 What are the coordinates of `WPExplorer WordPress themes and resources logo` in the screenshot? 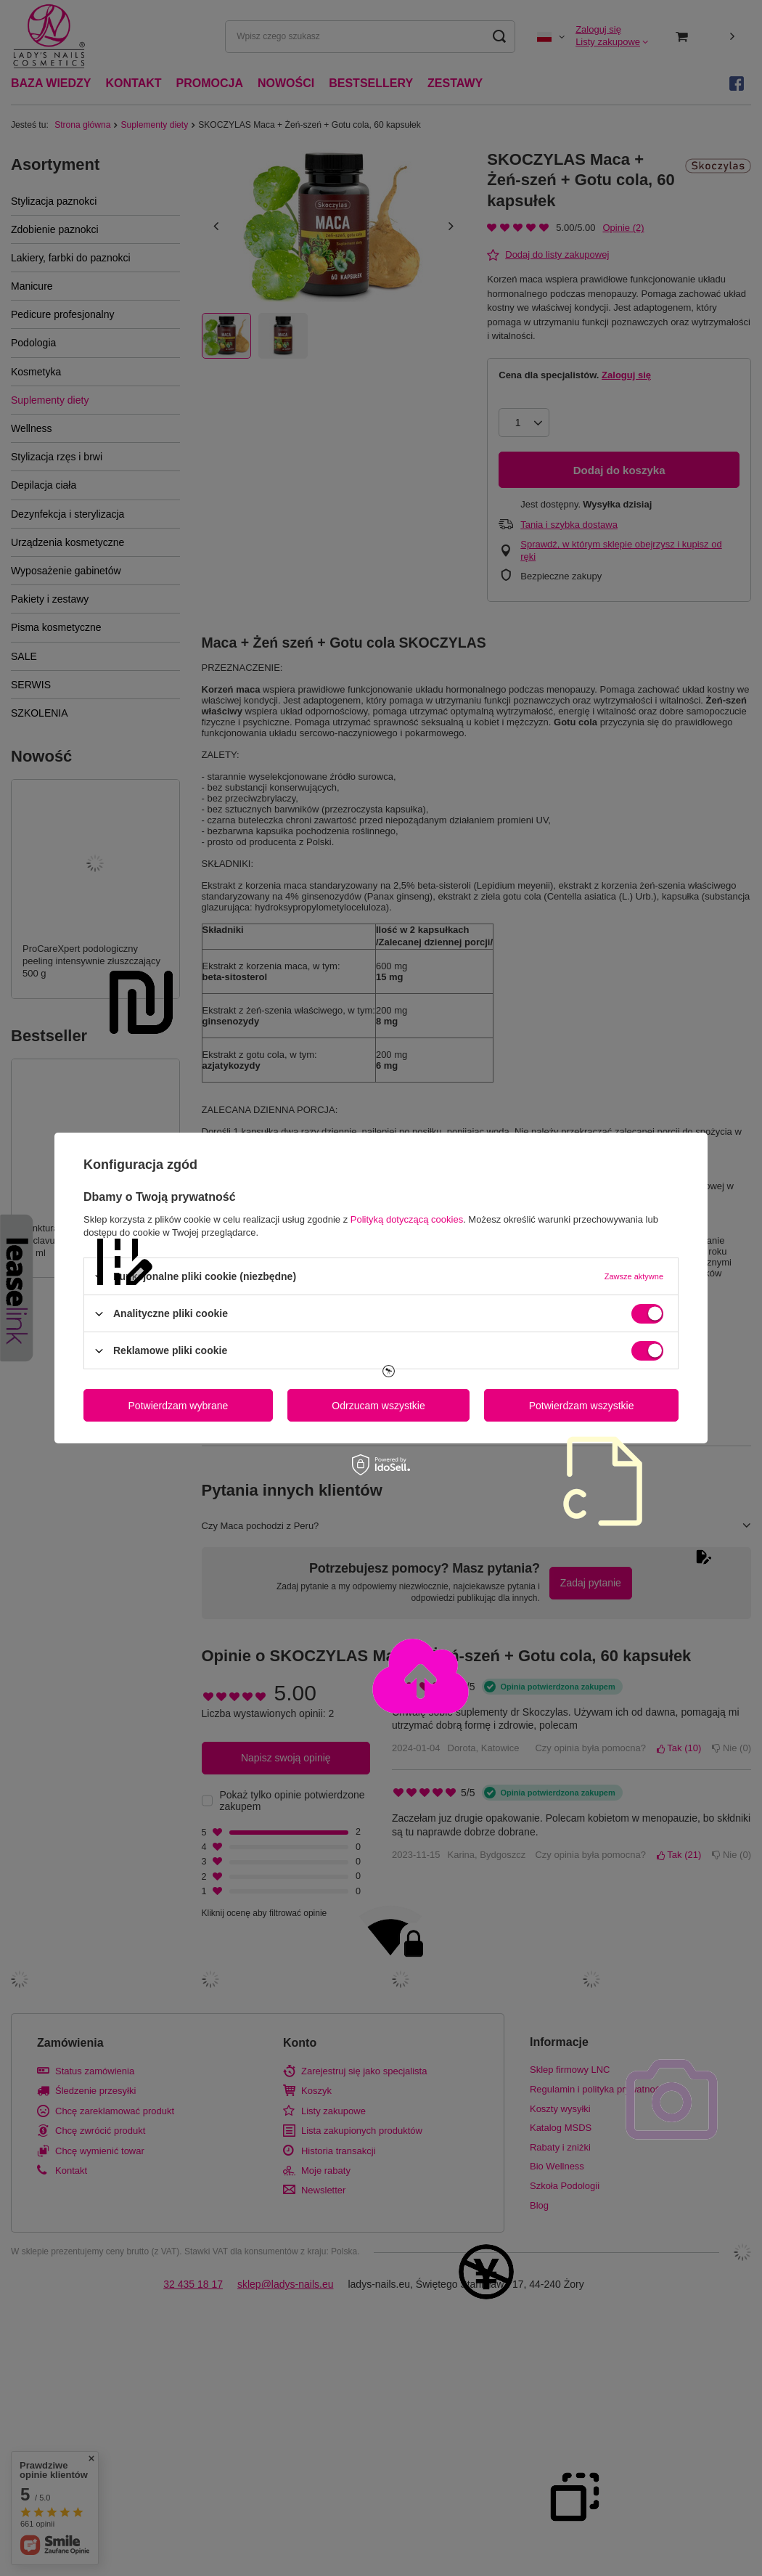 It's located at (388, 1371).